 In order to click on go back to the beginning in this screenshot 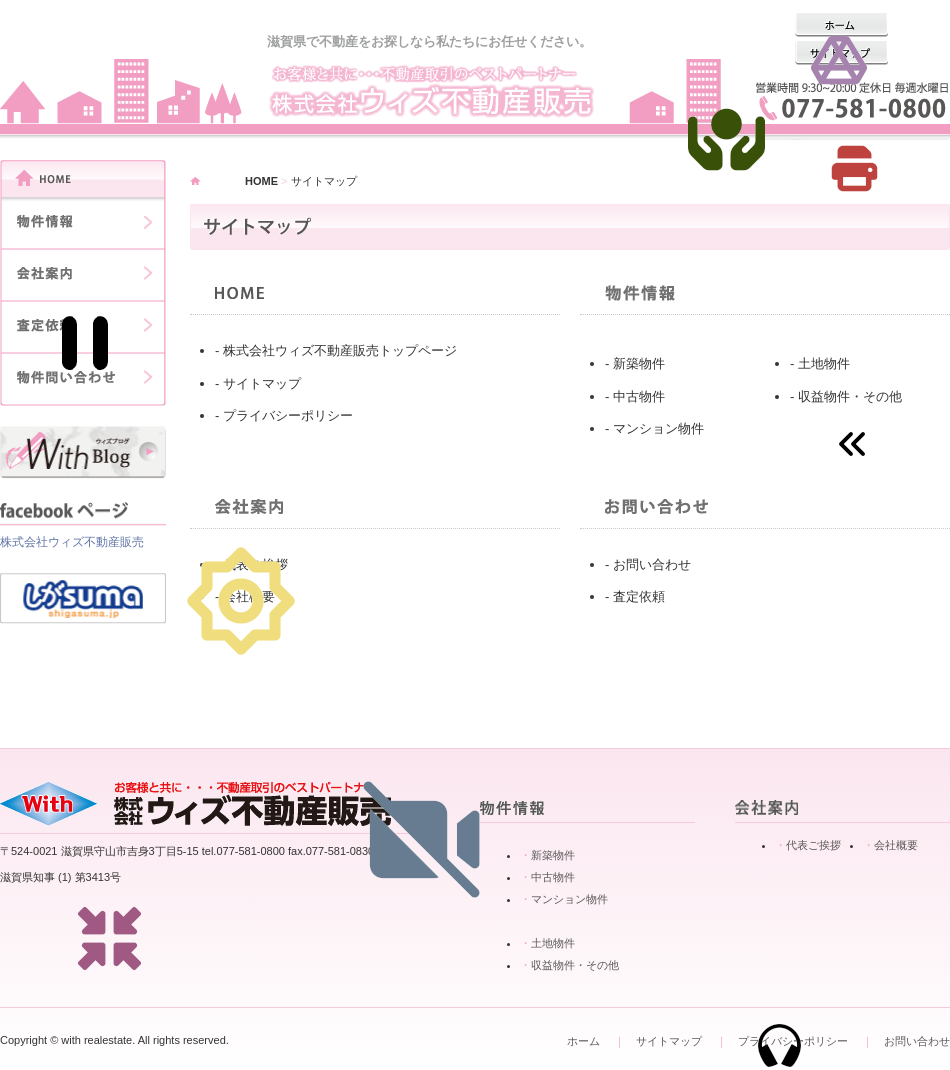, I will do `click(853, 444)`.